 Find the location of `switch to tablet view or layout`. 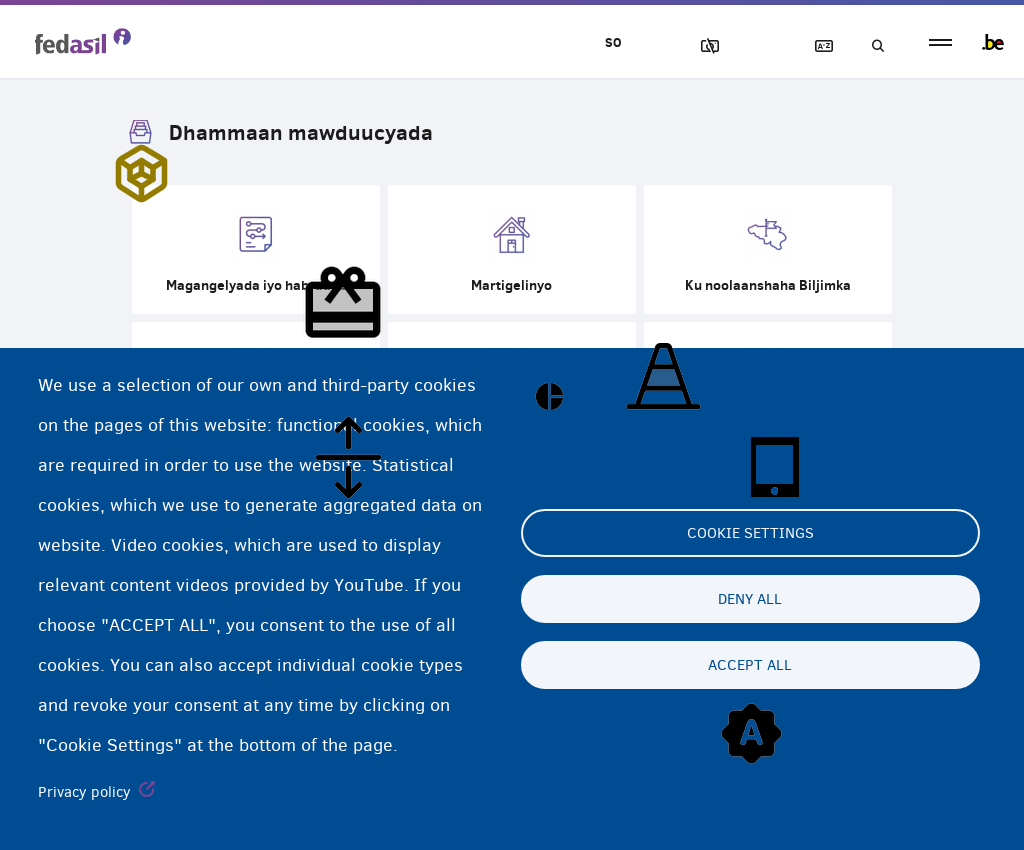

switch to tablet view or layout is located at coordinates (776, 467).